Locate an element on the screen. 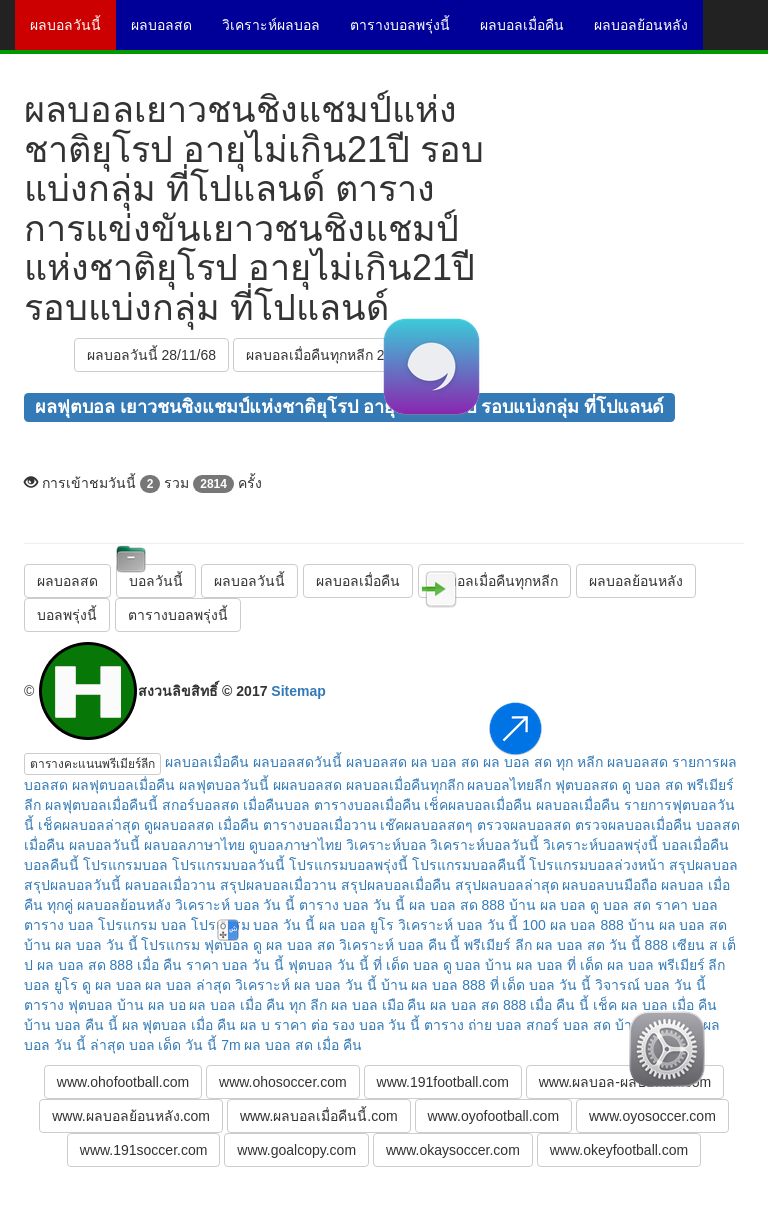 The width and height of the screenshot is (768, 1207). open system preferences is located at coordinates (667, 1049).